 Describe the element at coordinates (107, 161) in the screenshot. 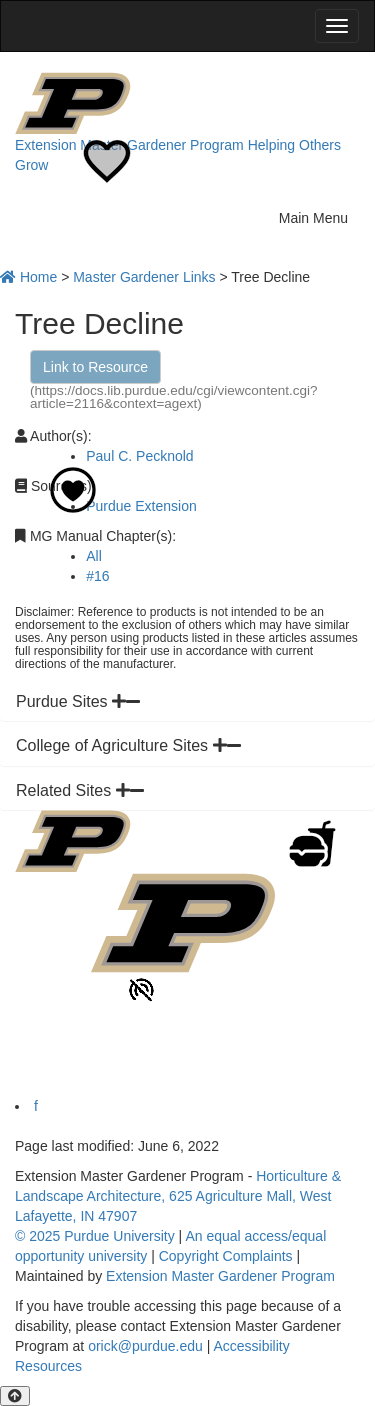

I see `add to favorites` at that location.